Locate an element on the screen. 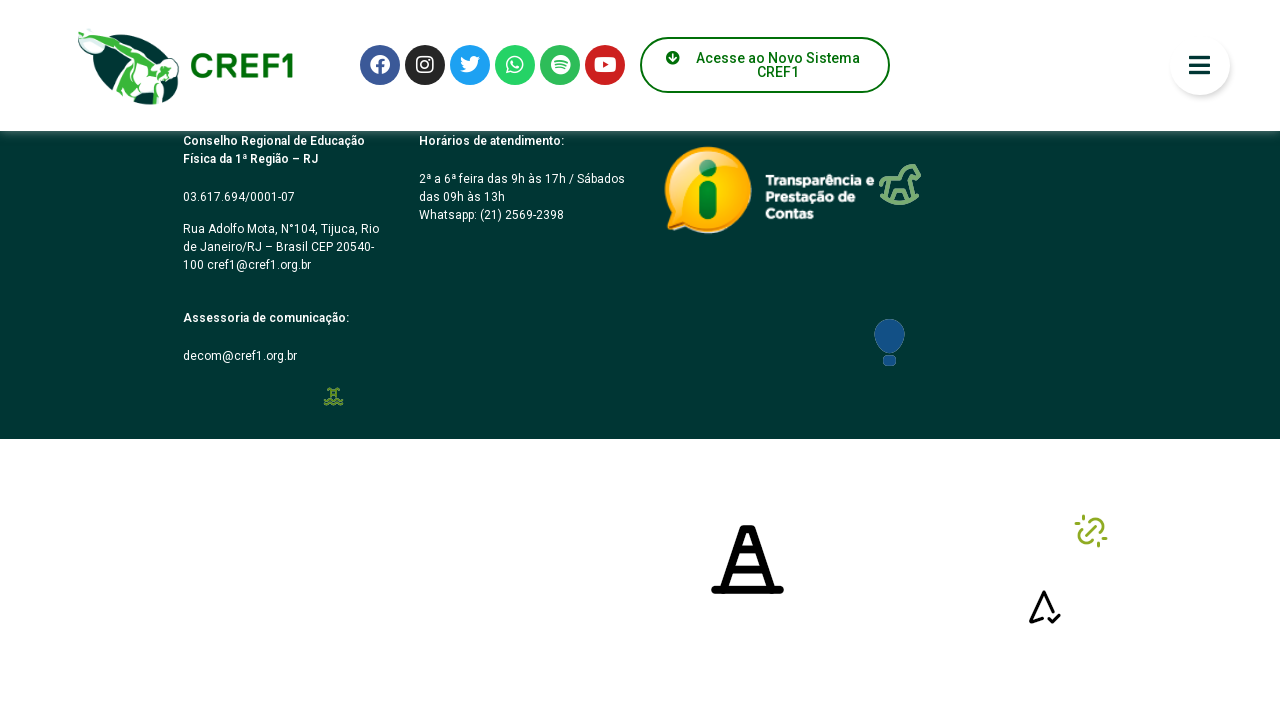 The width and height of the screenshot is (1280, 720). remove or break a hyperlink is located at coordinates (1091, 531).